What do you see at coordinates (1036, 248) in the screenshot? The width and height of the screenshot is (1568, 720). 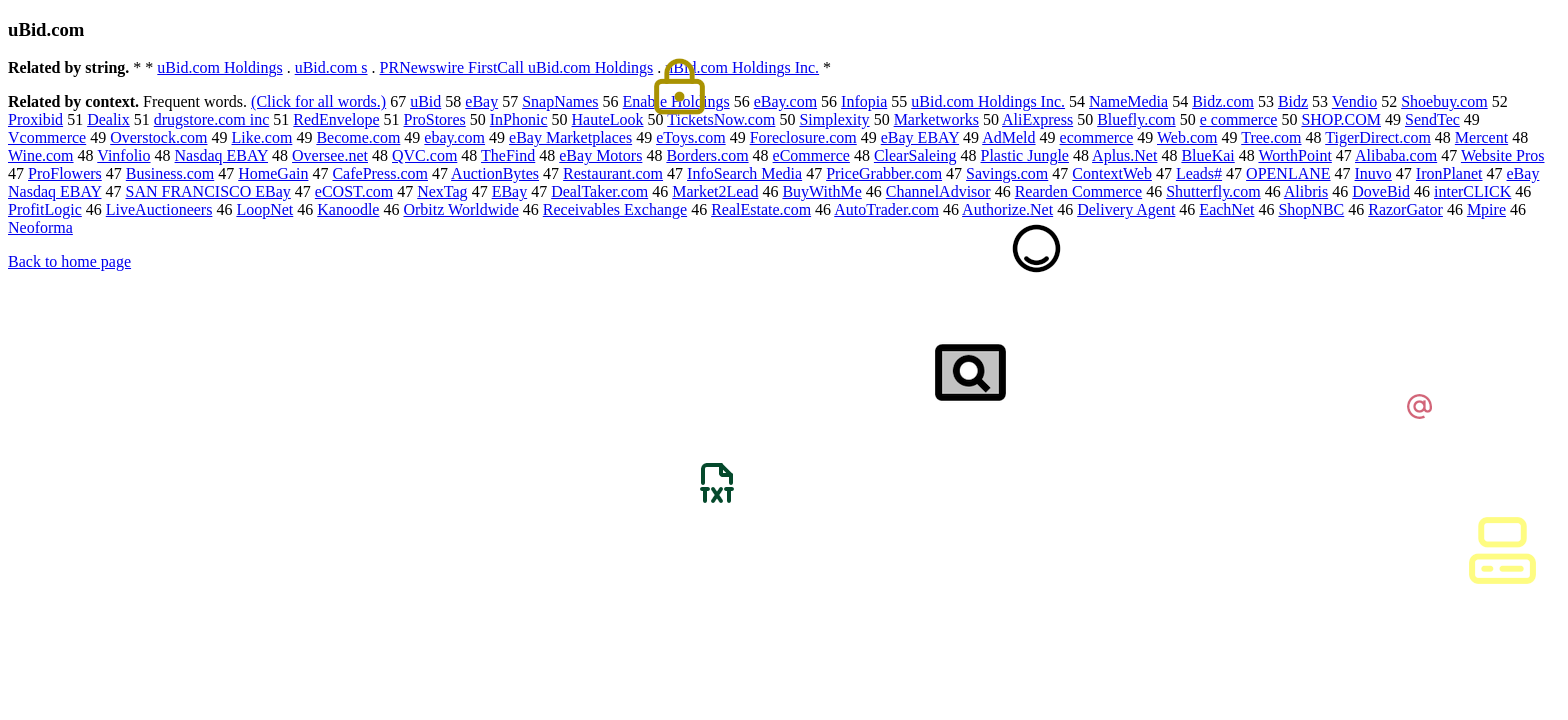 I see `apply inner shadow effect to bottom edge` at bounding box center [1036, 248].